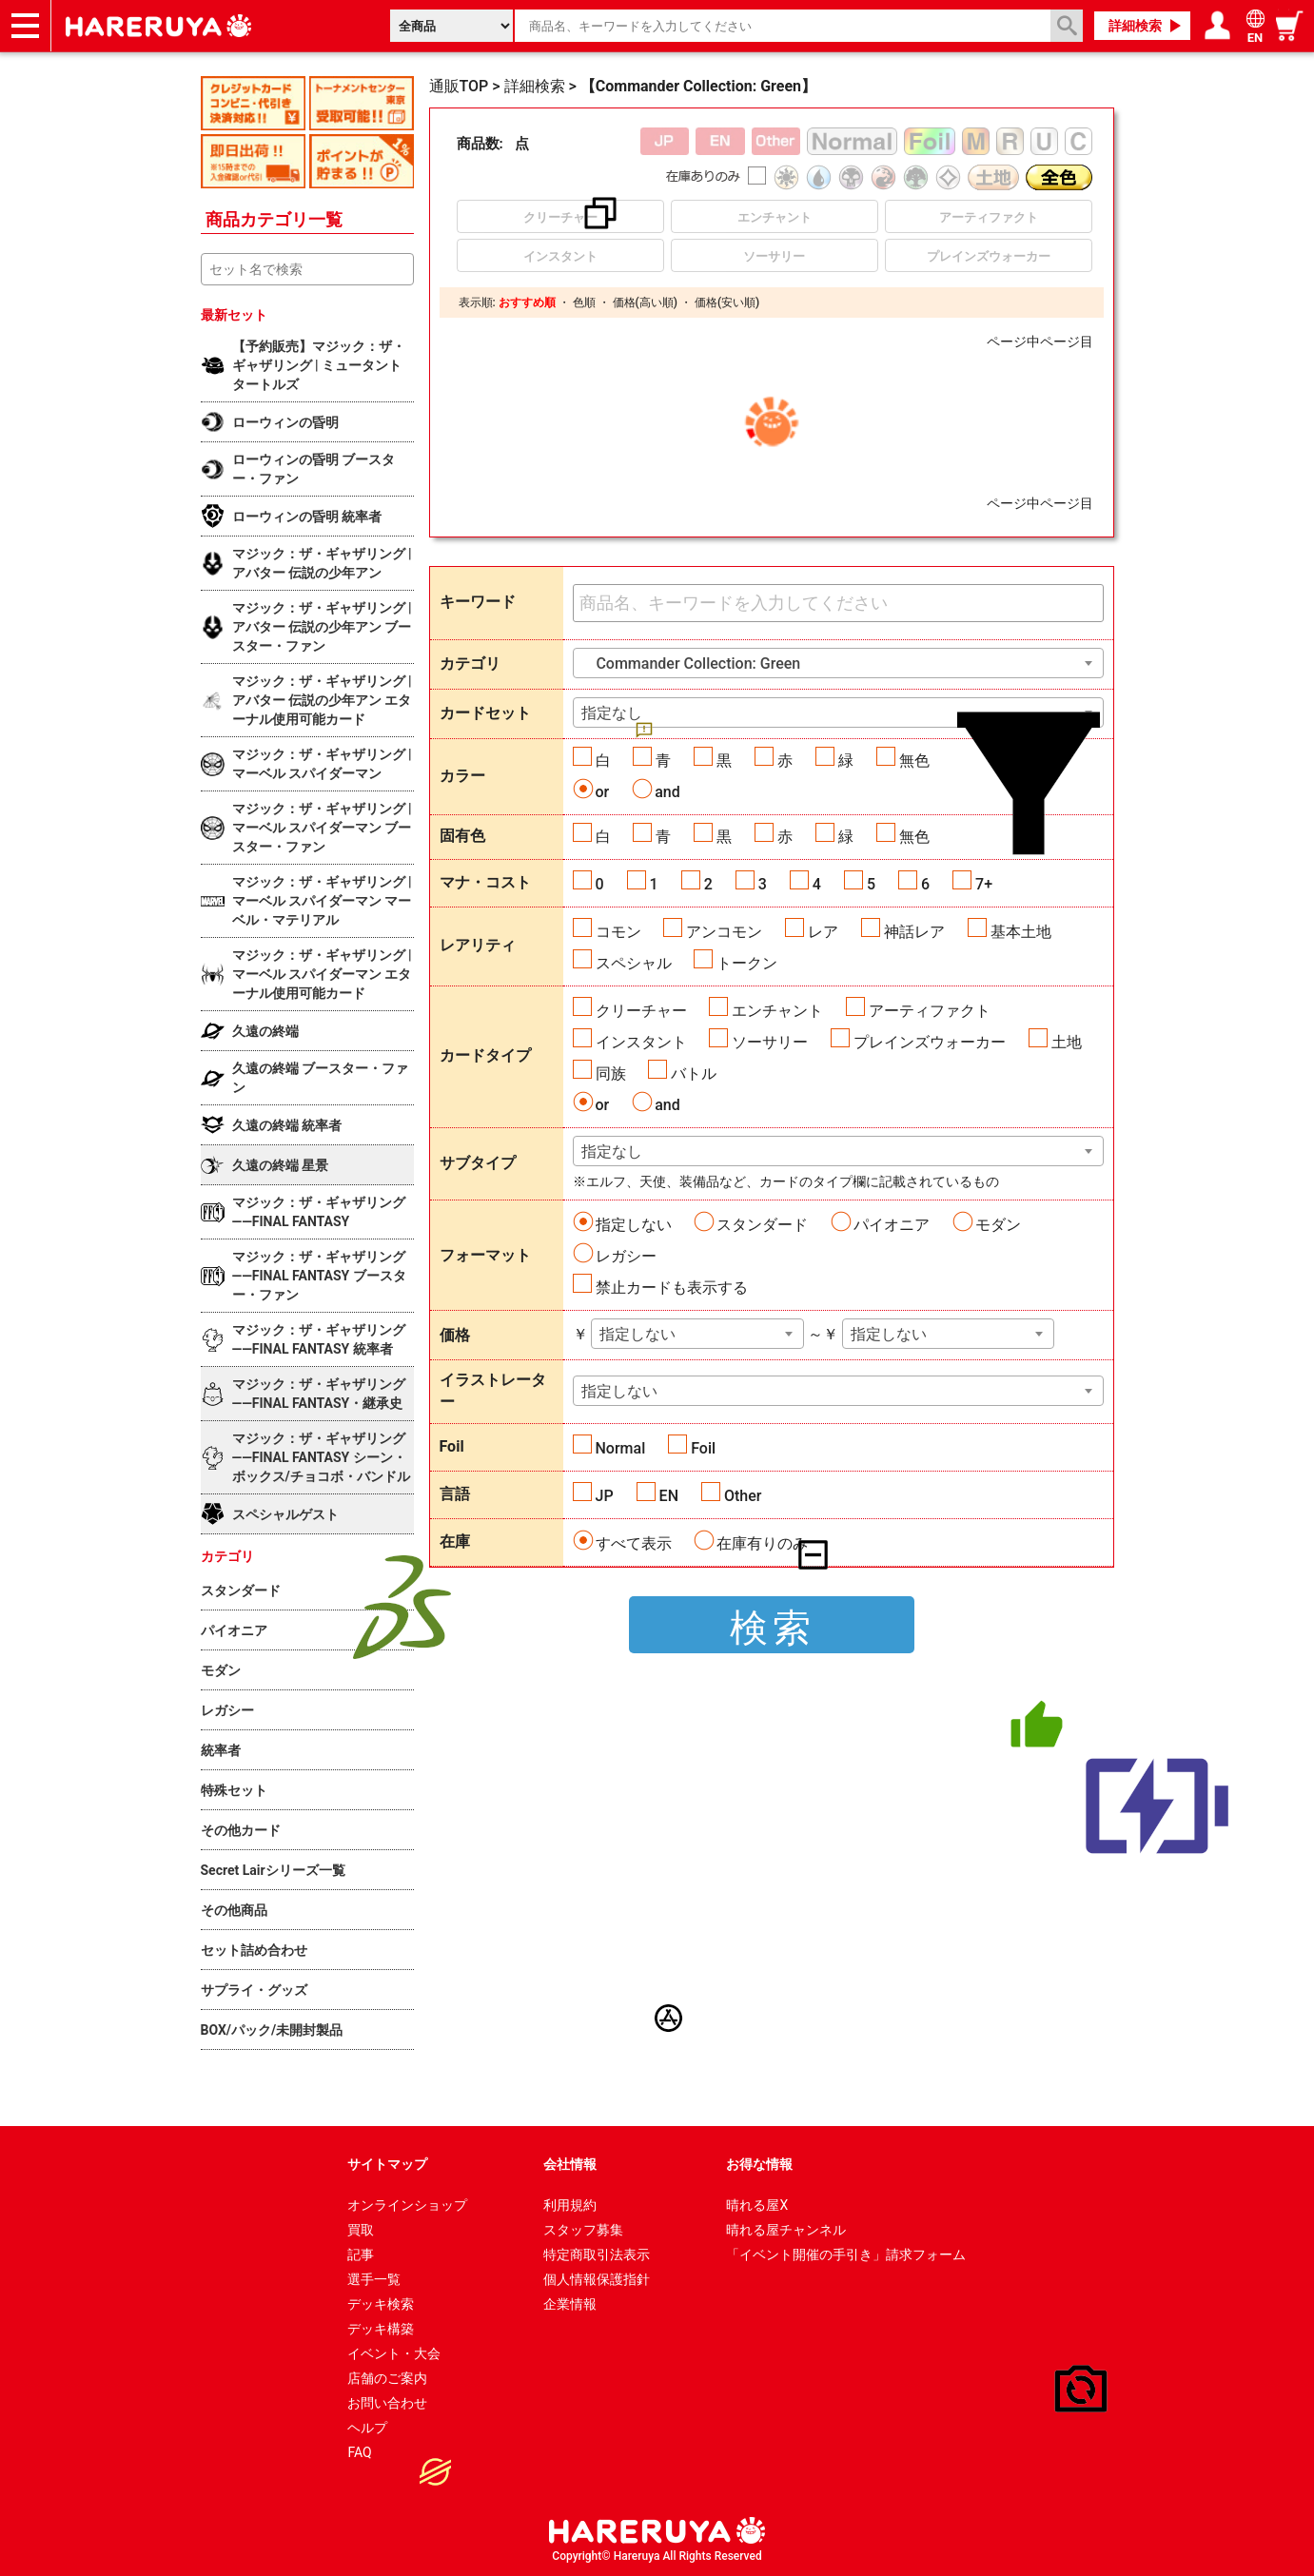  What do you see at coordinates (668, 2018) in the screenshot?
I see `open the App Store` at bounding box center [668, 2018].